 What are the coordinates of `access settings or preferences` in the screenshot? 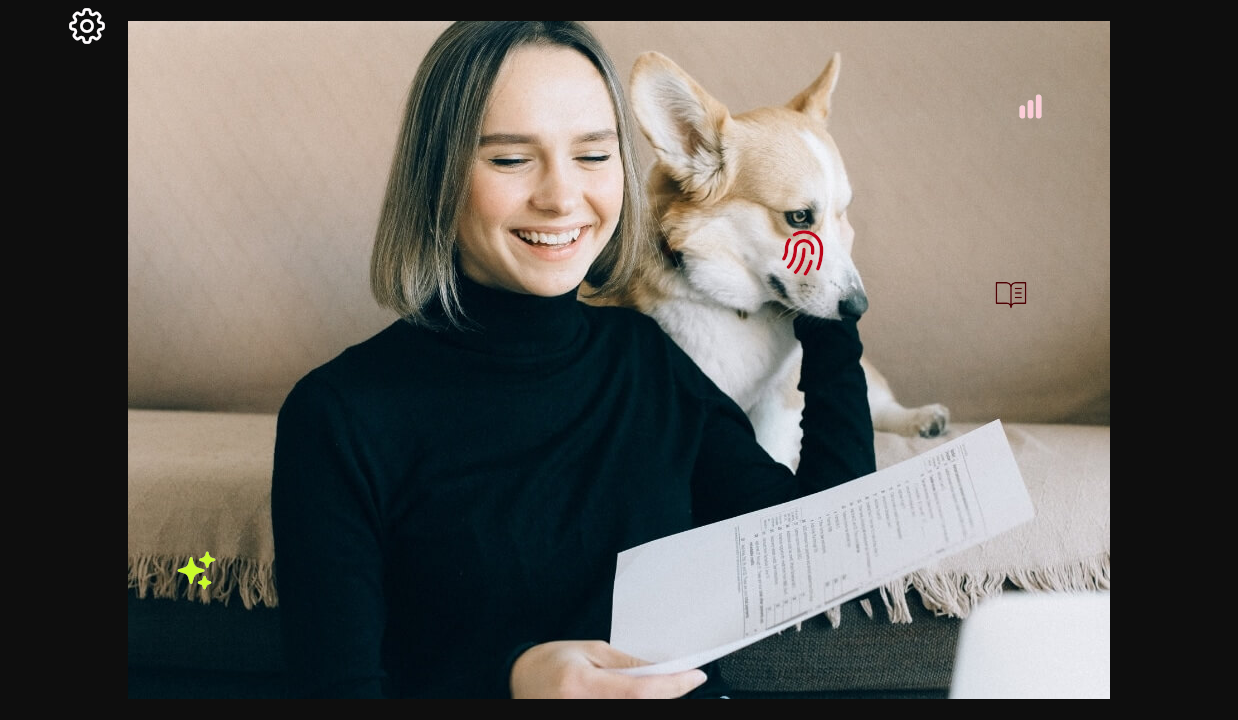 It's located at (87, 26).